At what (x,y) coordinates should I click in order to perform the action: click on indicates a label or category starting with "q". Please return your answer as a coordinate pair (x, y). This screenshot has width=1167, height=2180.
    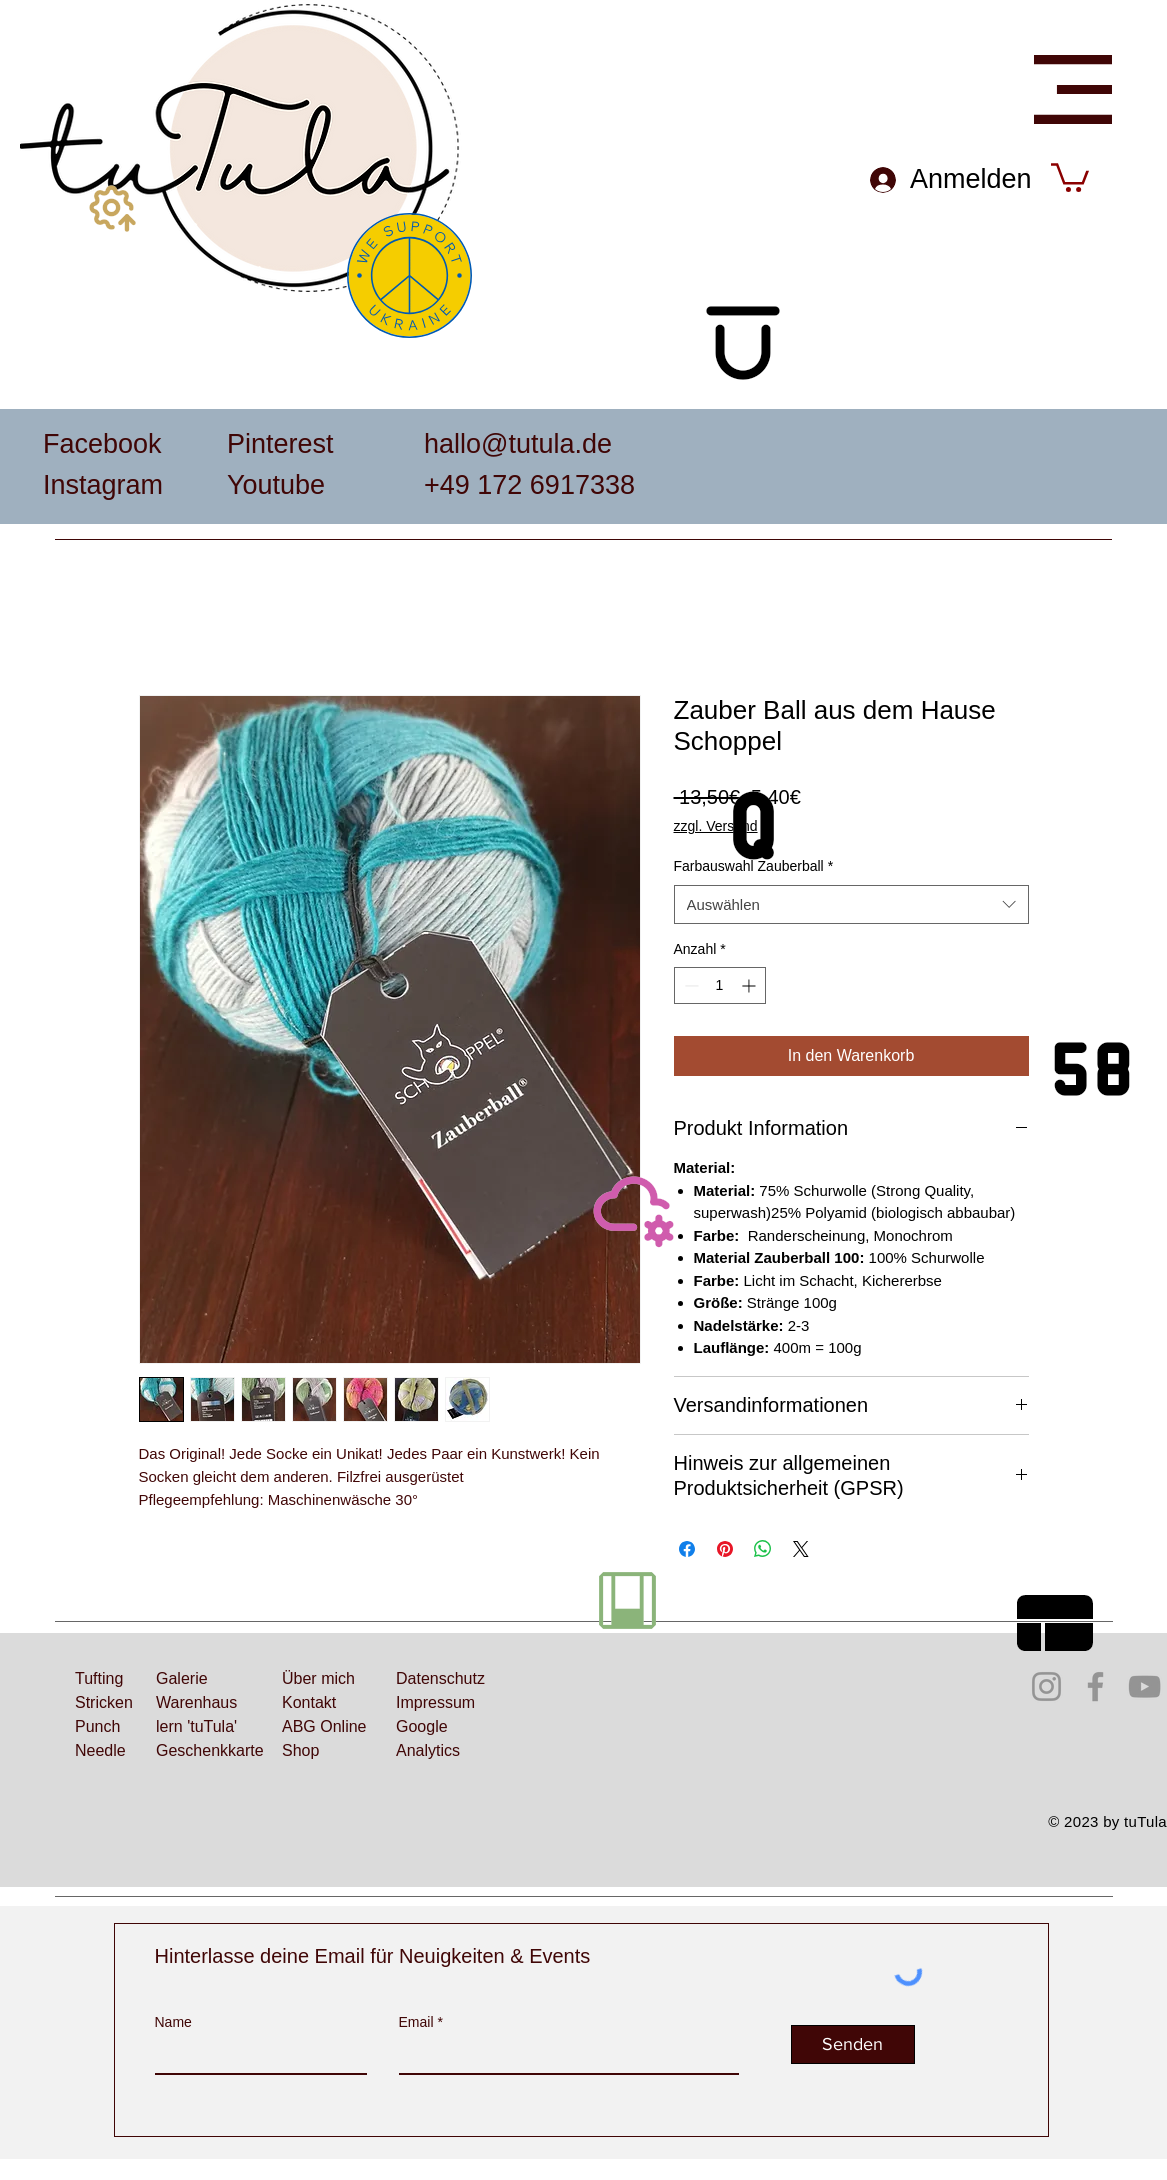
    Looking at the image, I should click on (753, 825).